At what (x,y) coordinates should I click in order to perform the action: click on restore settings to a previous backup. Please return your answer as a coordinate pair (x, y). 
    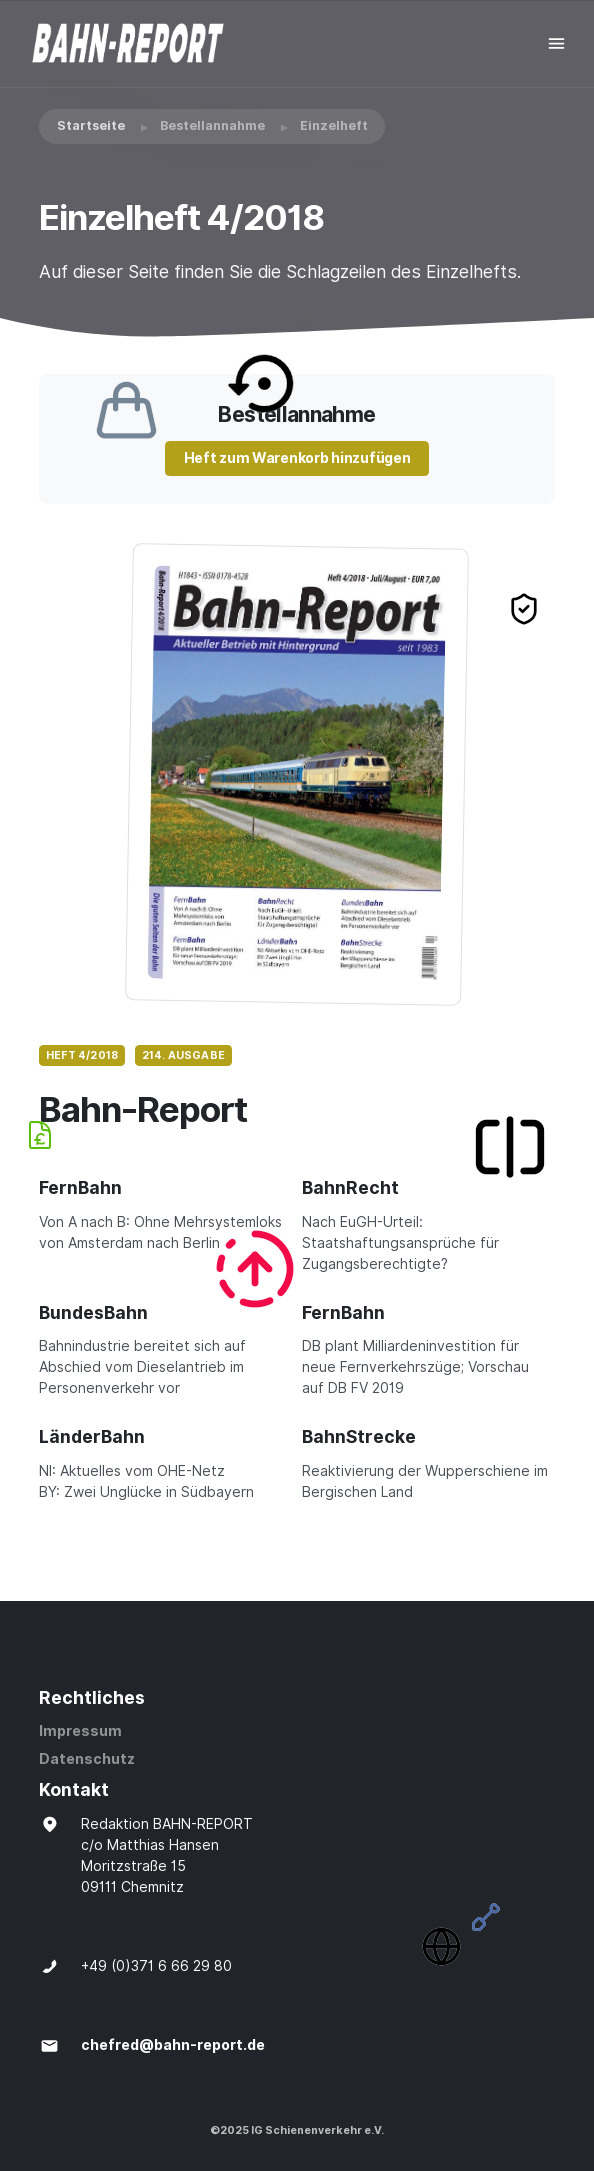
    Looking at the image, I should click on (264, 383).